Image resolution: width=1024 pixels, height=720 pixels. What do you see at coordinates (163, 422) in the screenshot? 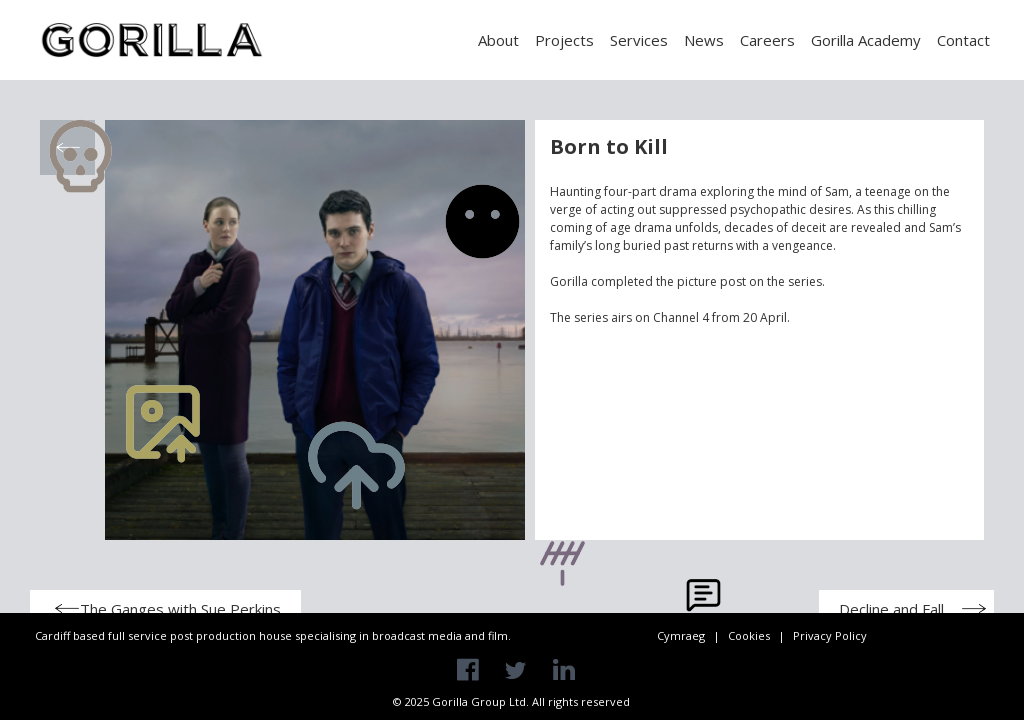
I see `upload an image` at bounding box center [163, 422].